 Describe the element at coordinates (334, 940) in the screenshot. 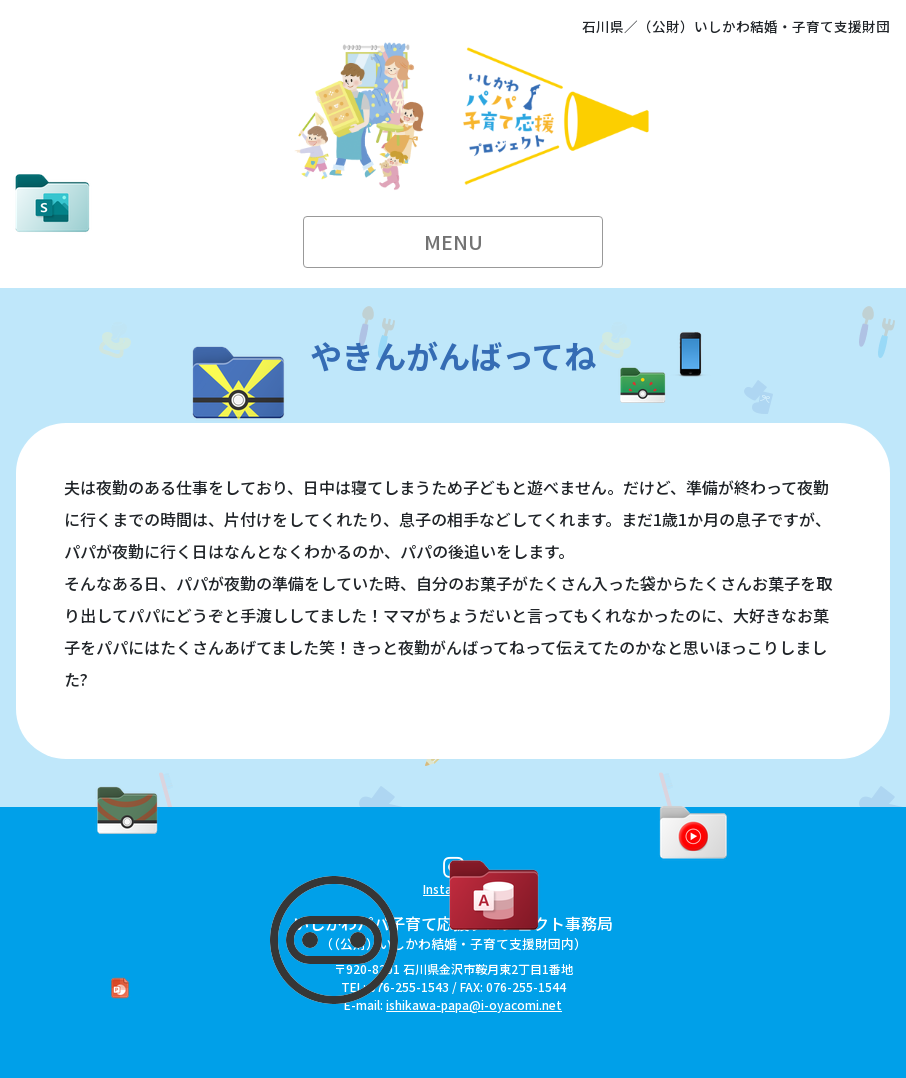

I see `launch the GNOME Robots game` at that location.